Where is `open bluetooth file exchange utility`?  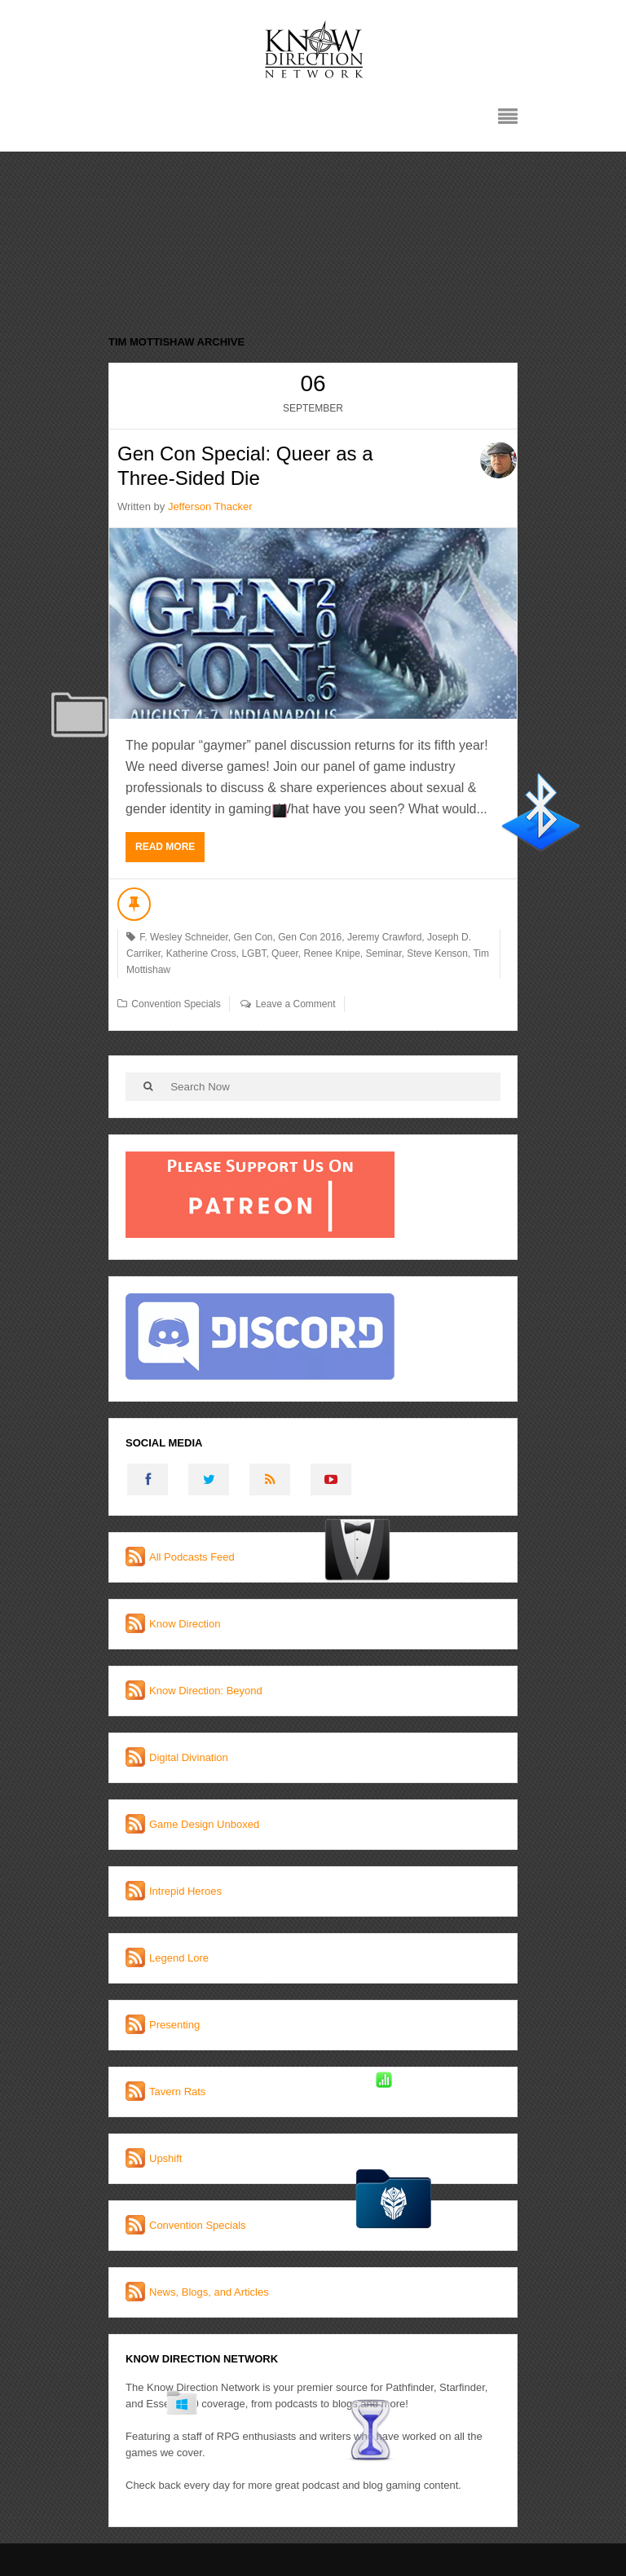
open bluetooth file exchange utility is located at coordinates (540, 812).